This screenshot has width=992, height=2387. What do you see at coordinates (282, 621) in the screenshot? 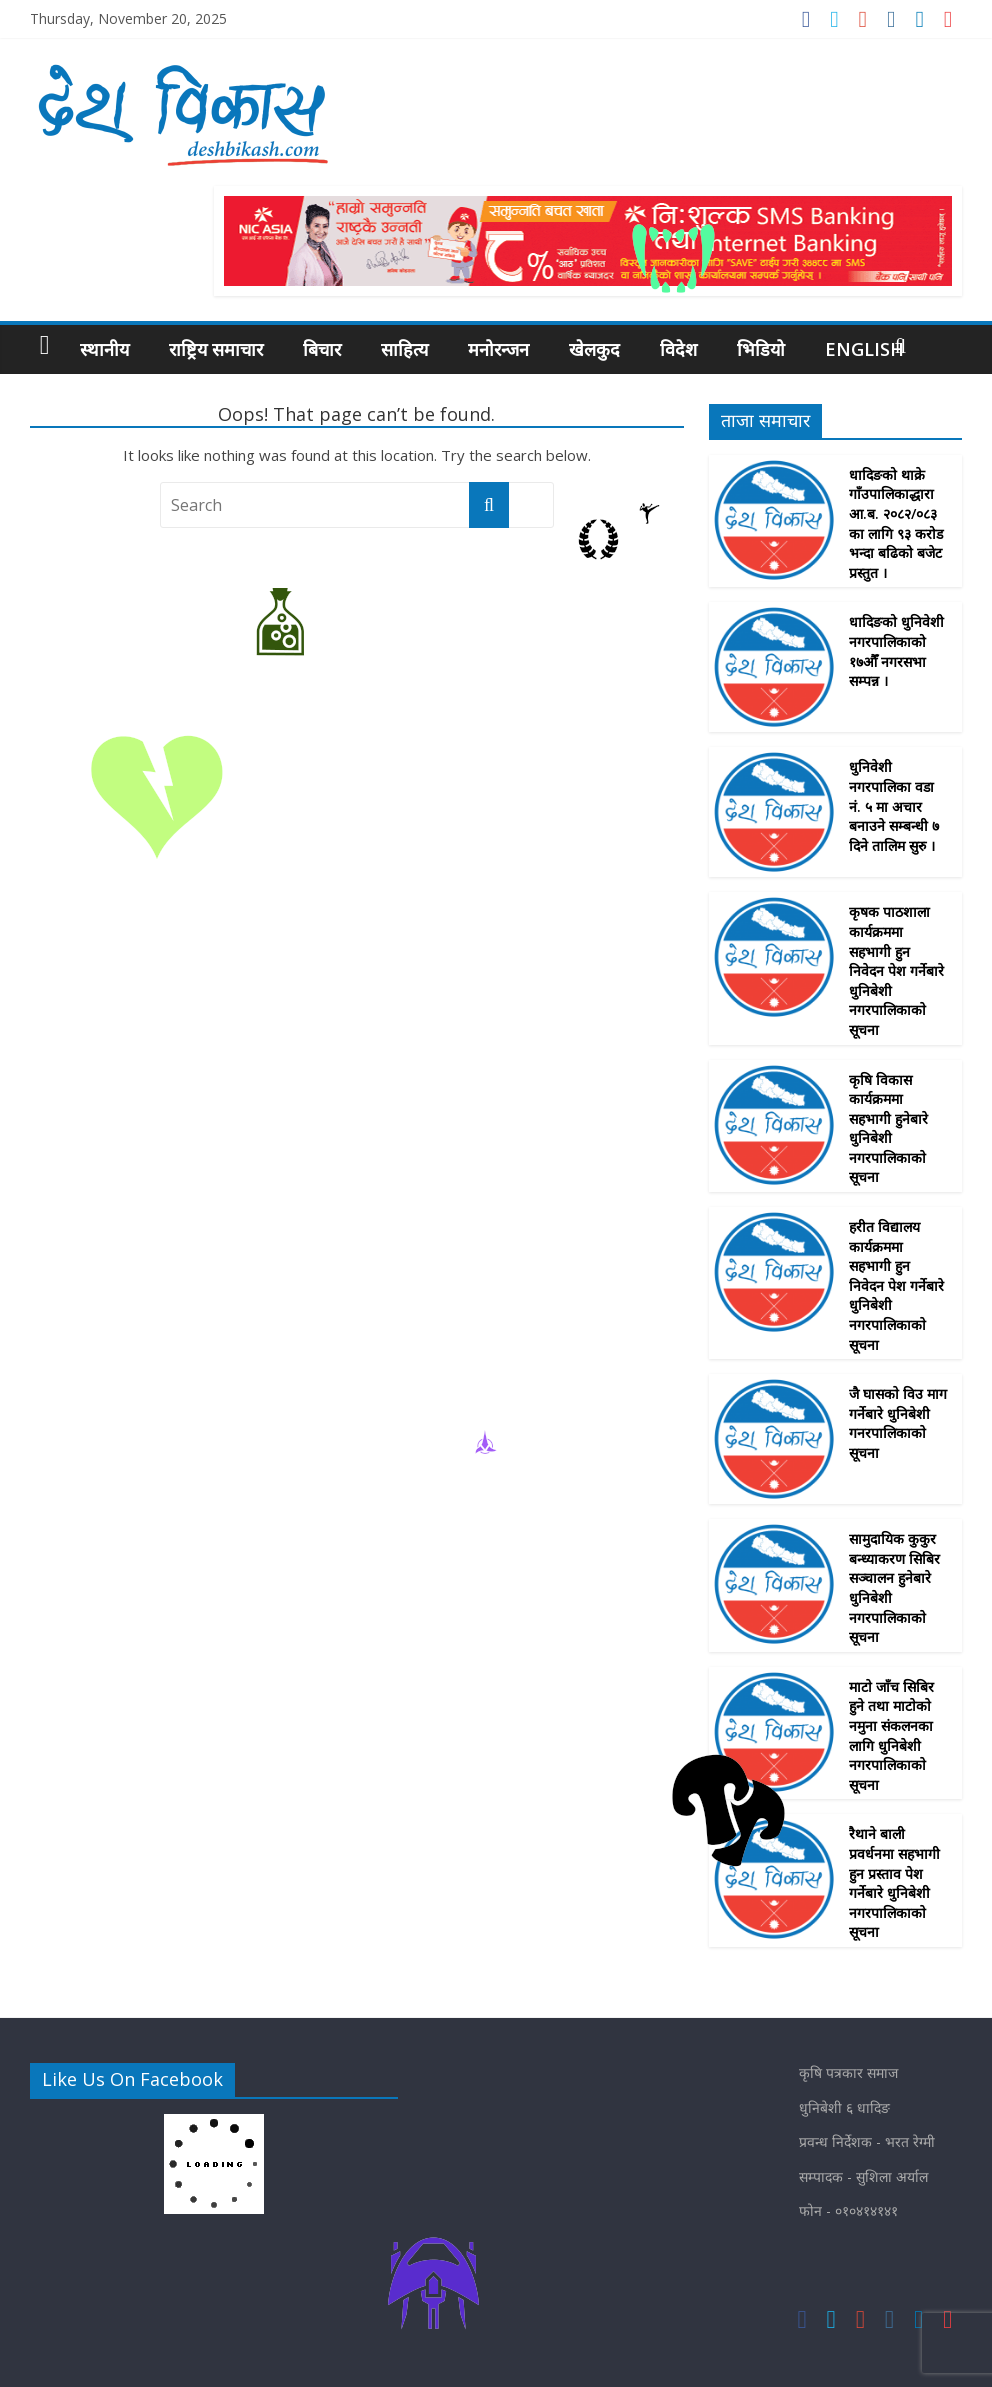
I see `access alchemy or potion crafting` at bounding box center [282, 621].